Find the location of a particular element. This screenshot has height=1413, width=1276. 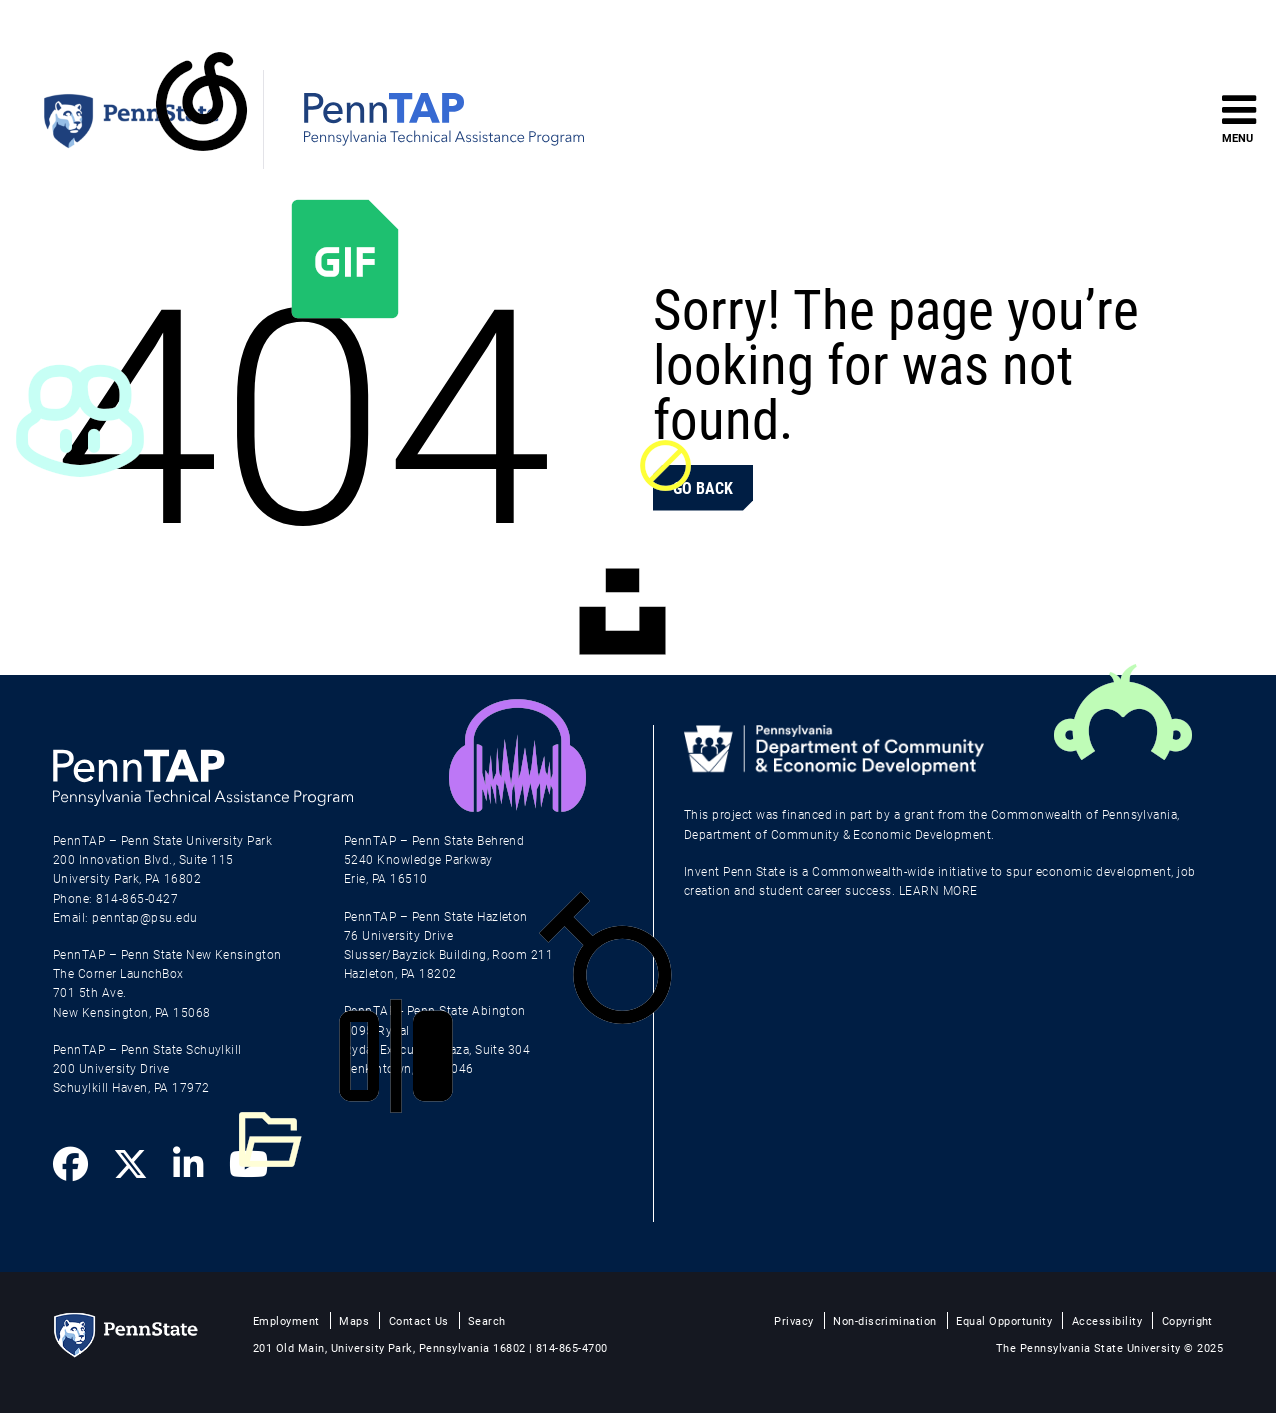

open unsplash to browse stock photos is located at coordinates (622, 611).